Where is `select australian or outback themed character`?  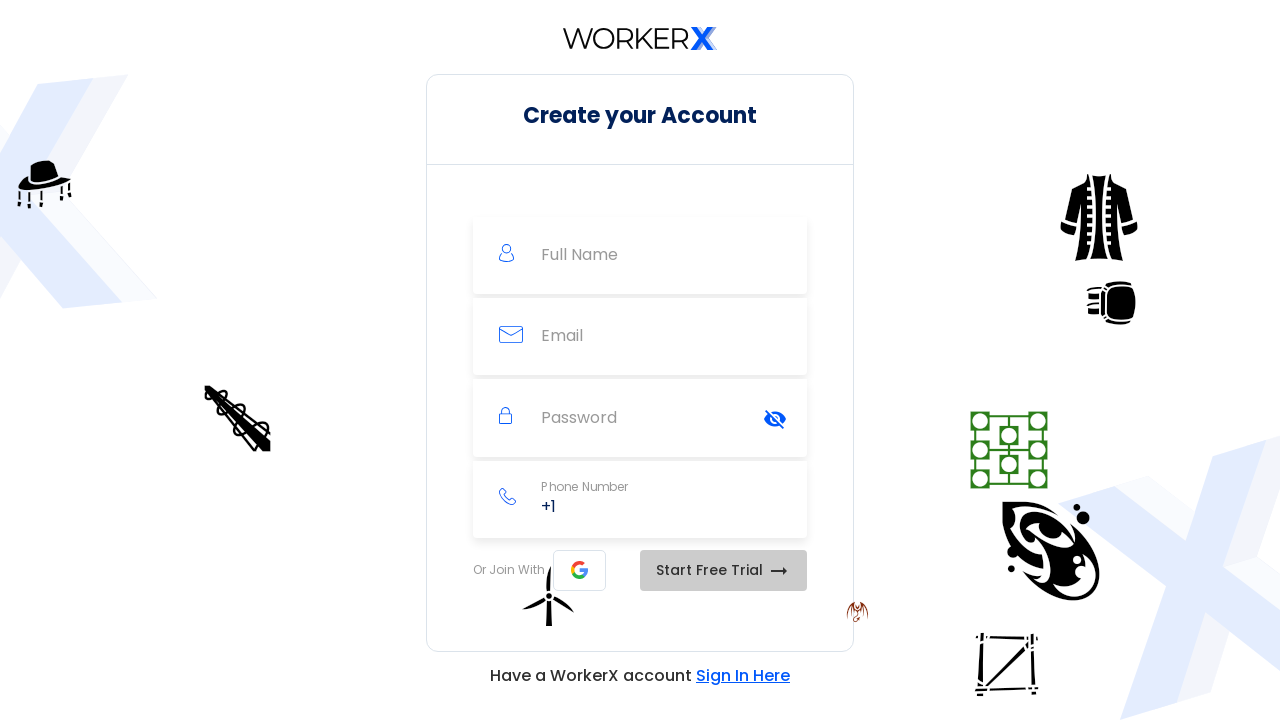 select australian or outback themed character is located at coordinates (44, 184).